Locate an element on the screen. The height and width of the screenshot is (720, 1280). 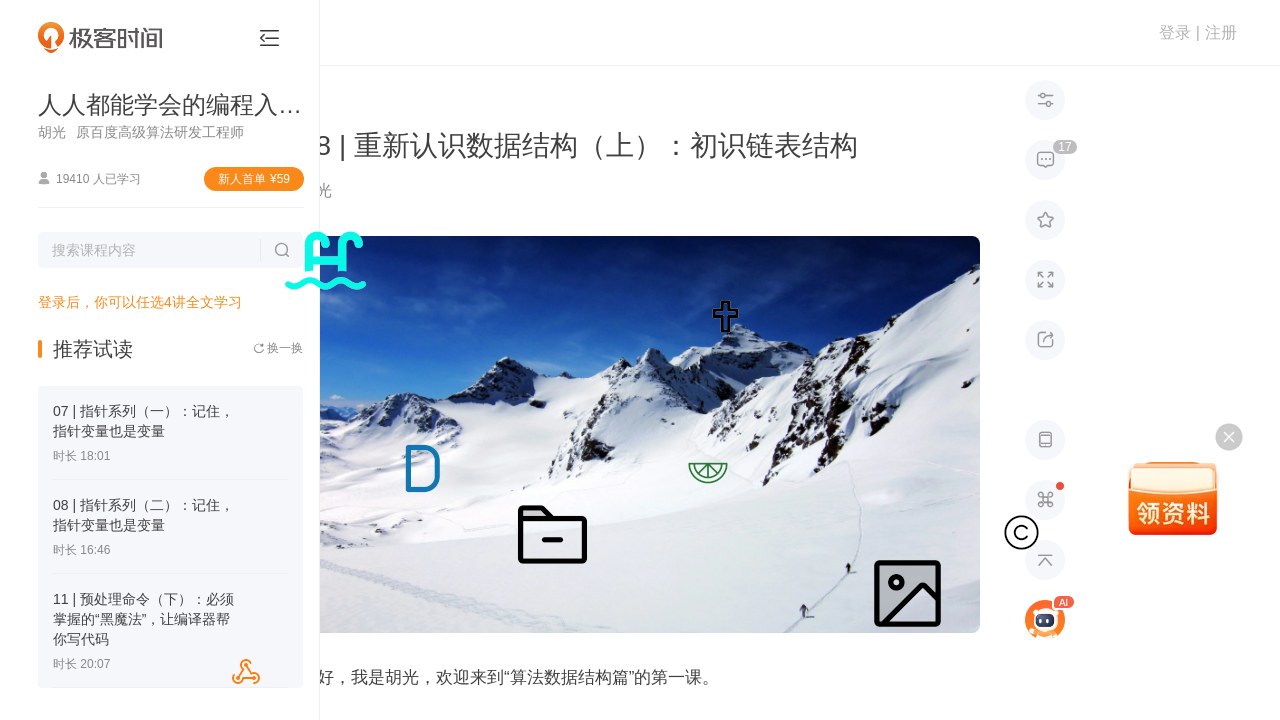
indicates citrus or fruit-related content is located at coordinates (708, 470).